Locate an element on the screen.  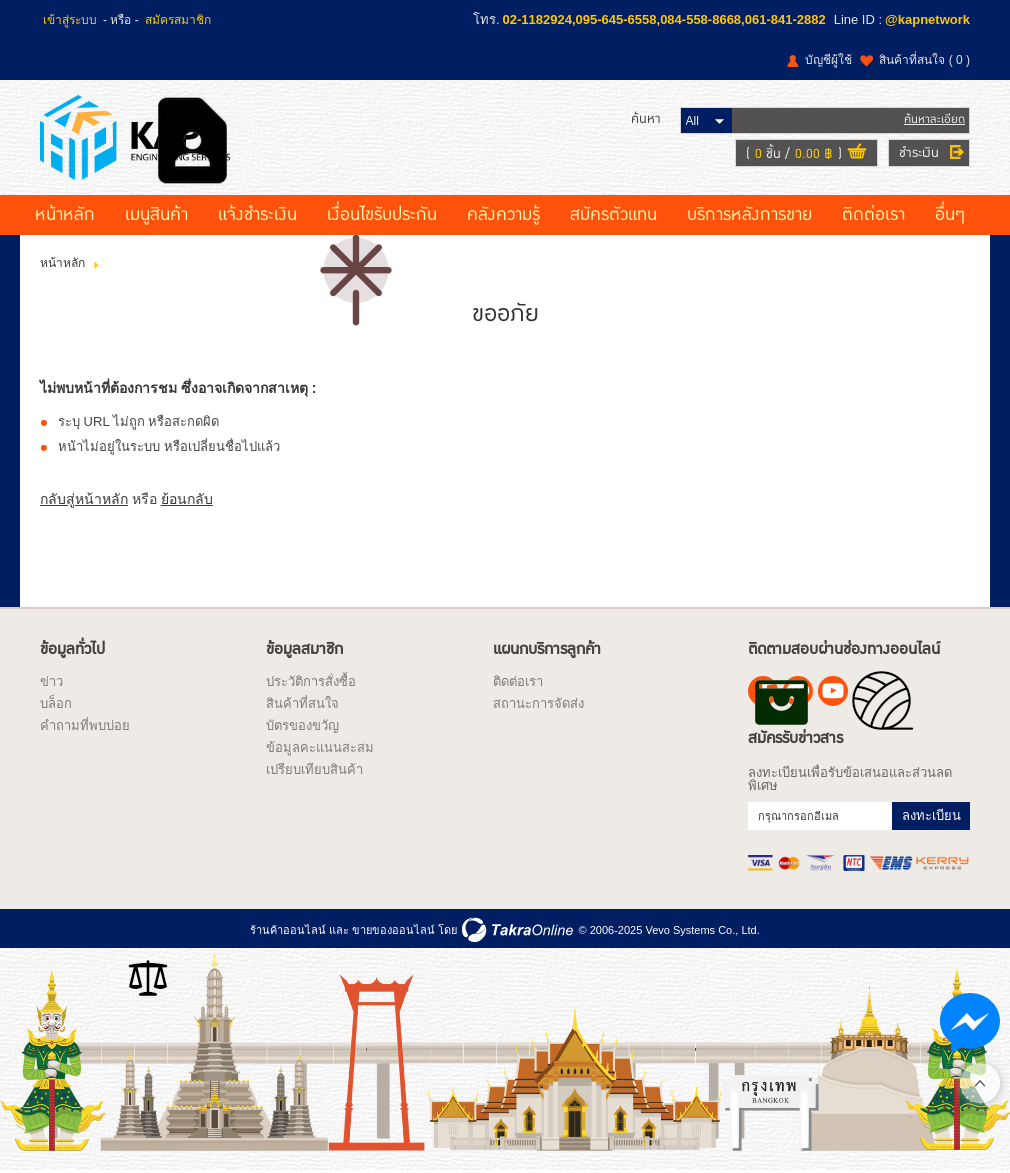
access knitting or crafting projects is located at coordinates (881, 700).